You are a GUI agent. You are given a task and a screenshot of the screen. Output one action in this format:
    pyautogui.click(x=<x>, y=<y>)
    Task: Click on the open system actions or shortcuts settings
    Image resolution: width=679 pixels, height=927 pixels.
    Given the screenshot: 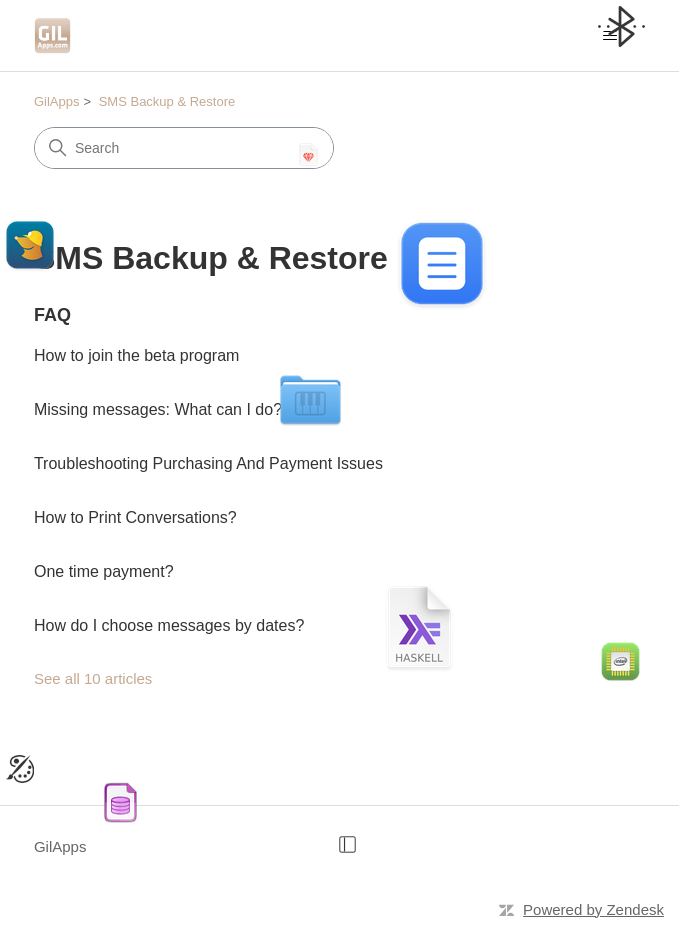 What is the action you would take?
    pyautogui.click(x=442, y=265)
    